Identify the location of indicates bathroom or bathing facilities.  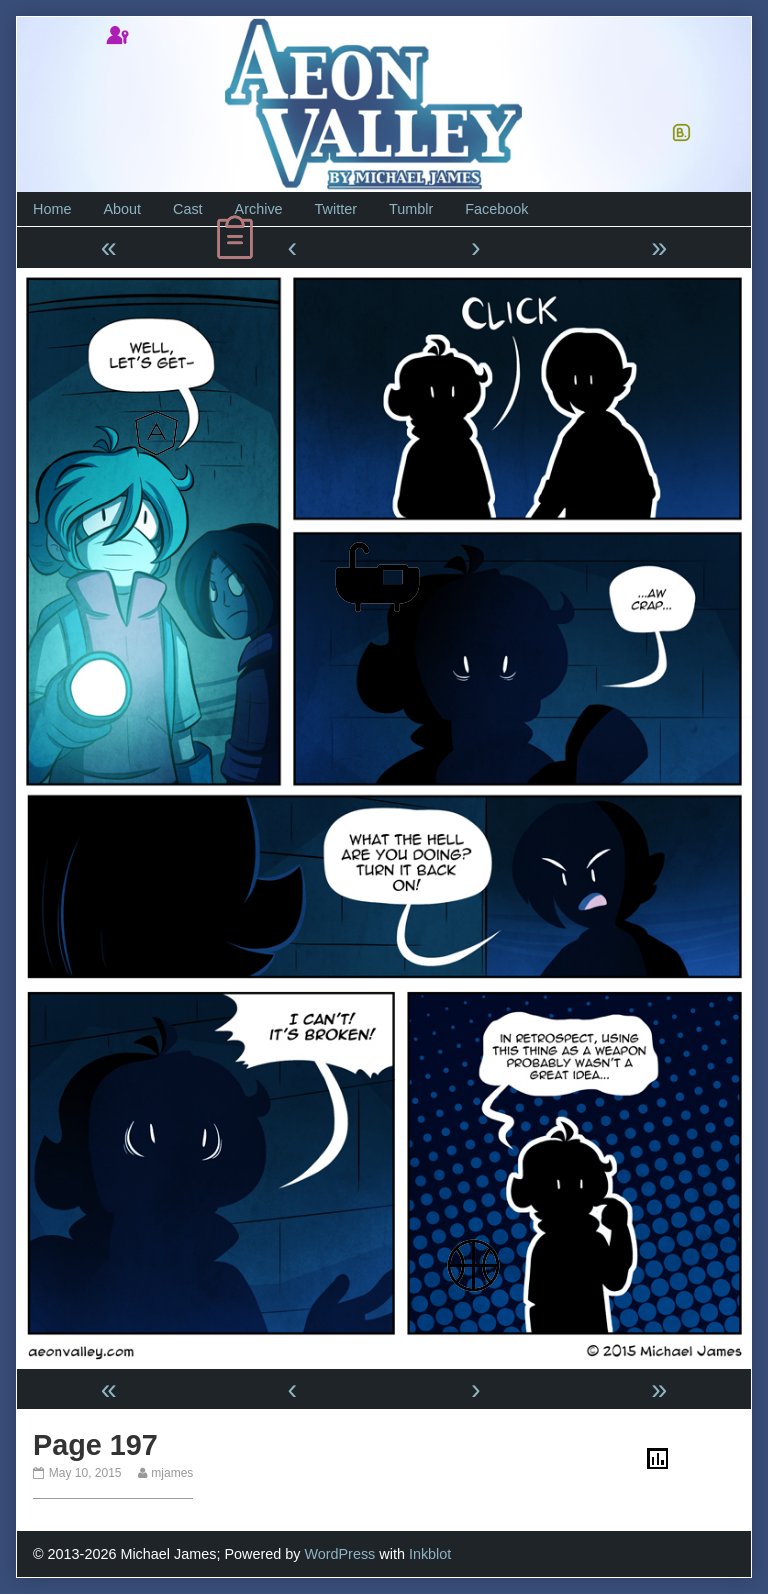
(377, 578).